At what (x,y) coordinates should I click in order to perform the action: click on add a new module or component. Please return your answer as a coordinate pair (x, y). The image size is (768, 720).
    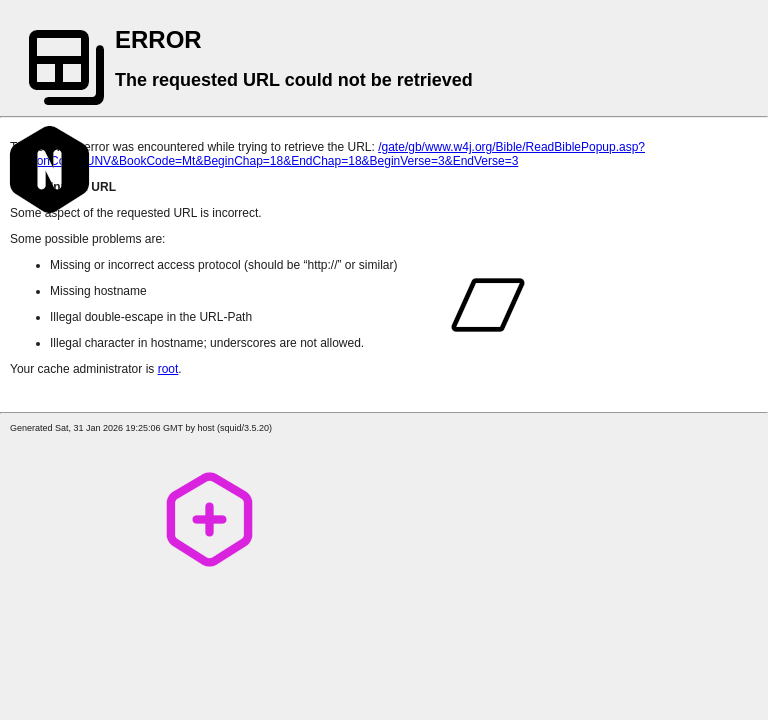
    Looking at the image, I should click on (209, 519).